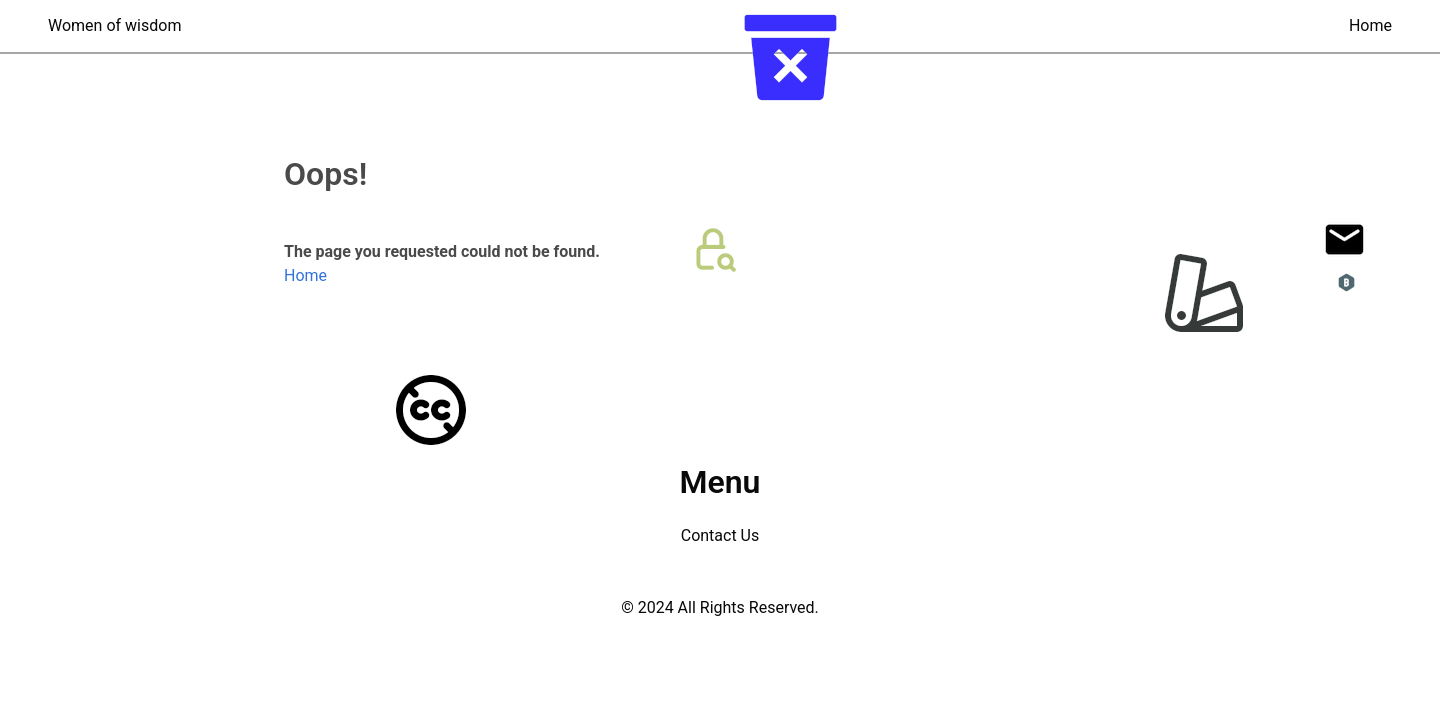 This screenshot has width=1440, height=720. Describe the element at coordinates (713, 249) in the screenshot. I see `search for locked or encrypted files` at that location.